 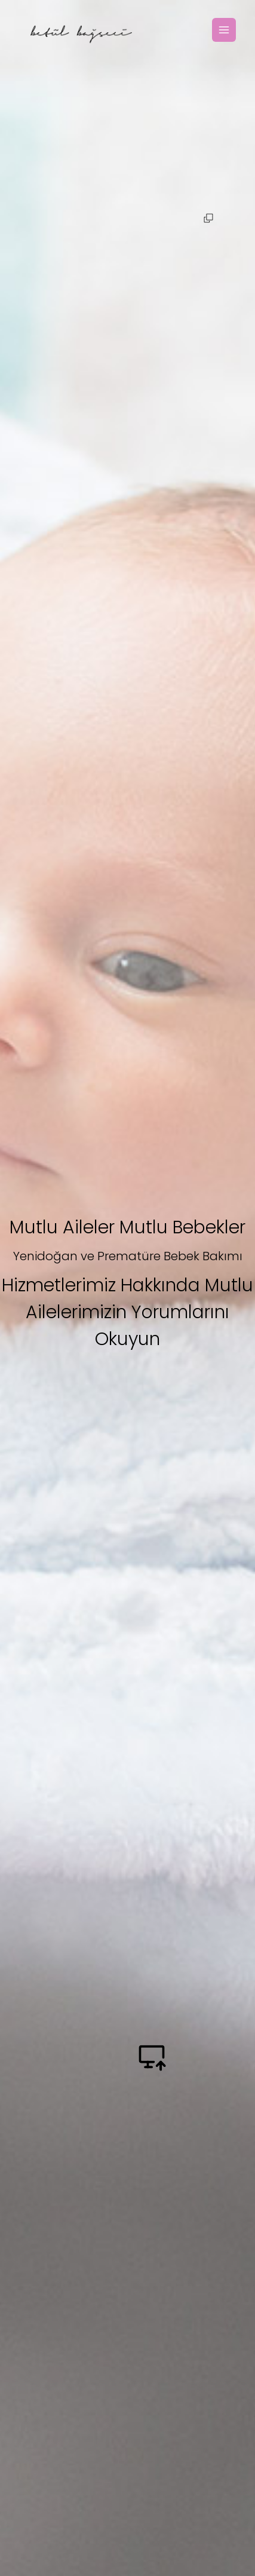 What do you see at coordinates (208, 218) in the screenshot?
I see `copy to clipboard` at bounding box center [208, 218].